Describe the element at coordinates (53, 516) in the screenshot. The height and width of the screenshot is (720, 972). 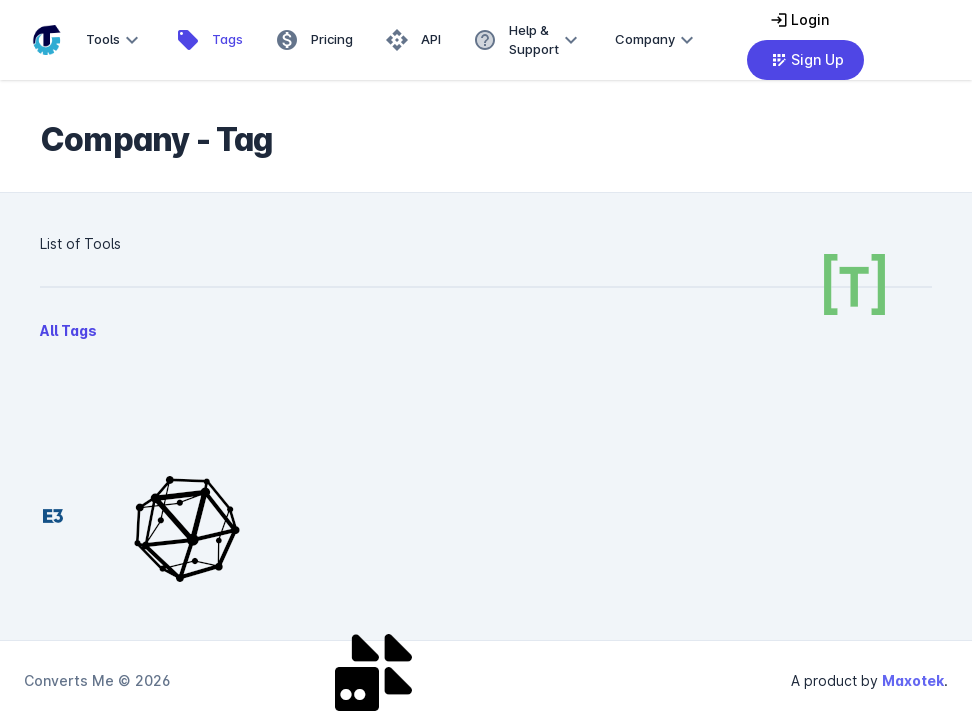
I see `E3 (Electronic Entertainment Expo) logo` at that location.